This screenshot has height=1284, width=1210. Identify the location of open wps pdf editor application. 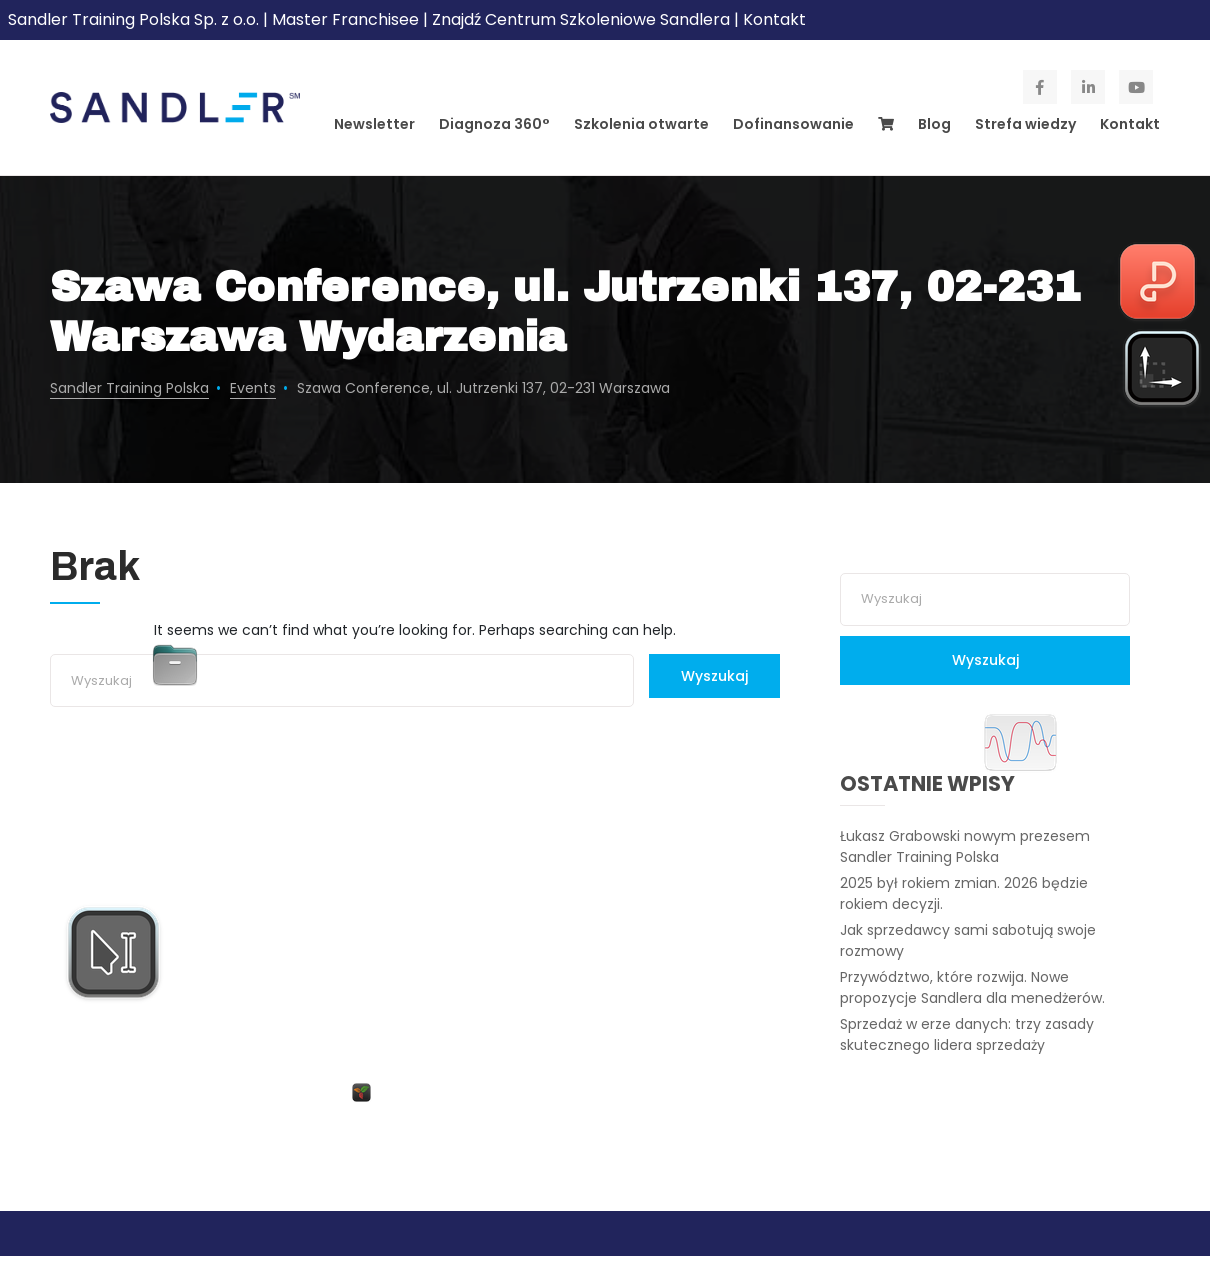
(1157, 281).